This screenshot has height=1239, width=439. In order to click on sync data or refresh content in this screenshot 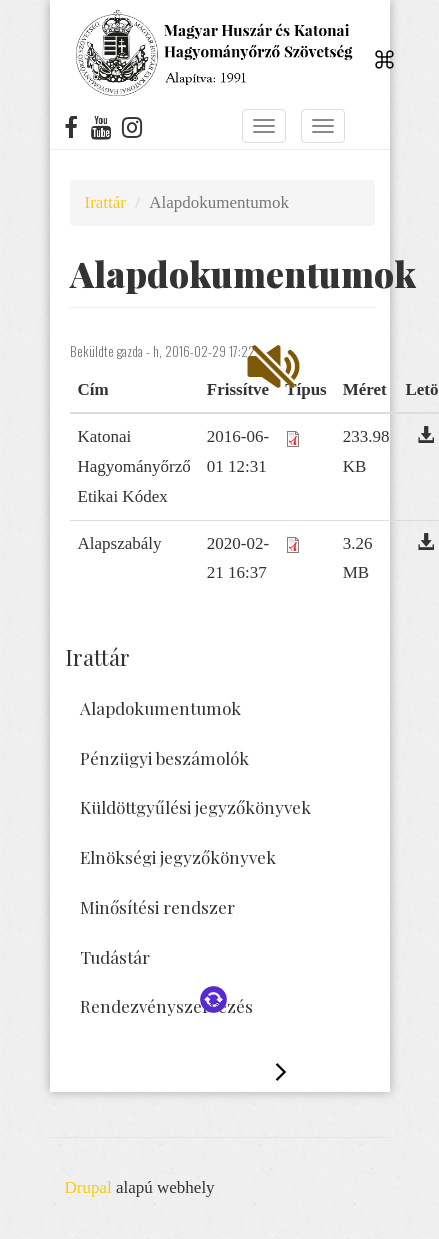, I will do `click(213, 999)`.